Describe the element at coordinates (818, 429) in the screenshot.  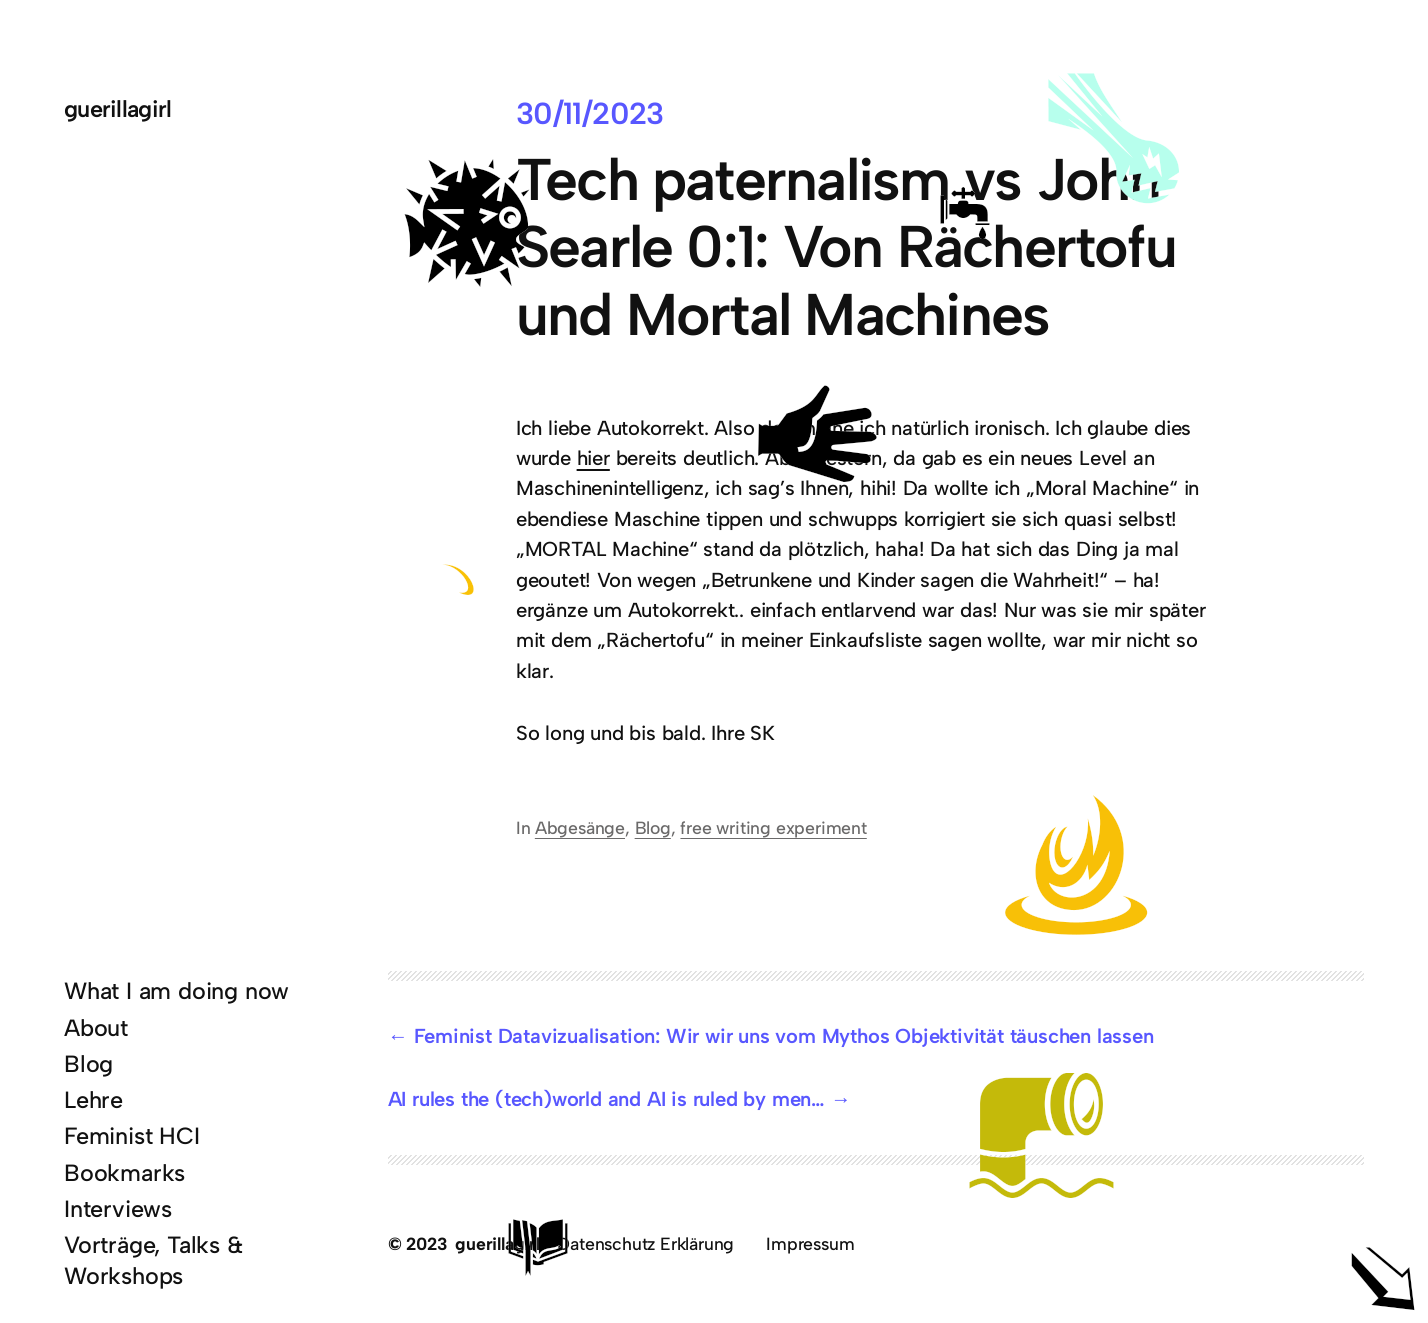
I see `play hand gesture in a game (paper in rock-paper-scissors)` at that location.